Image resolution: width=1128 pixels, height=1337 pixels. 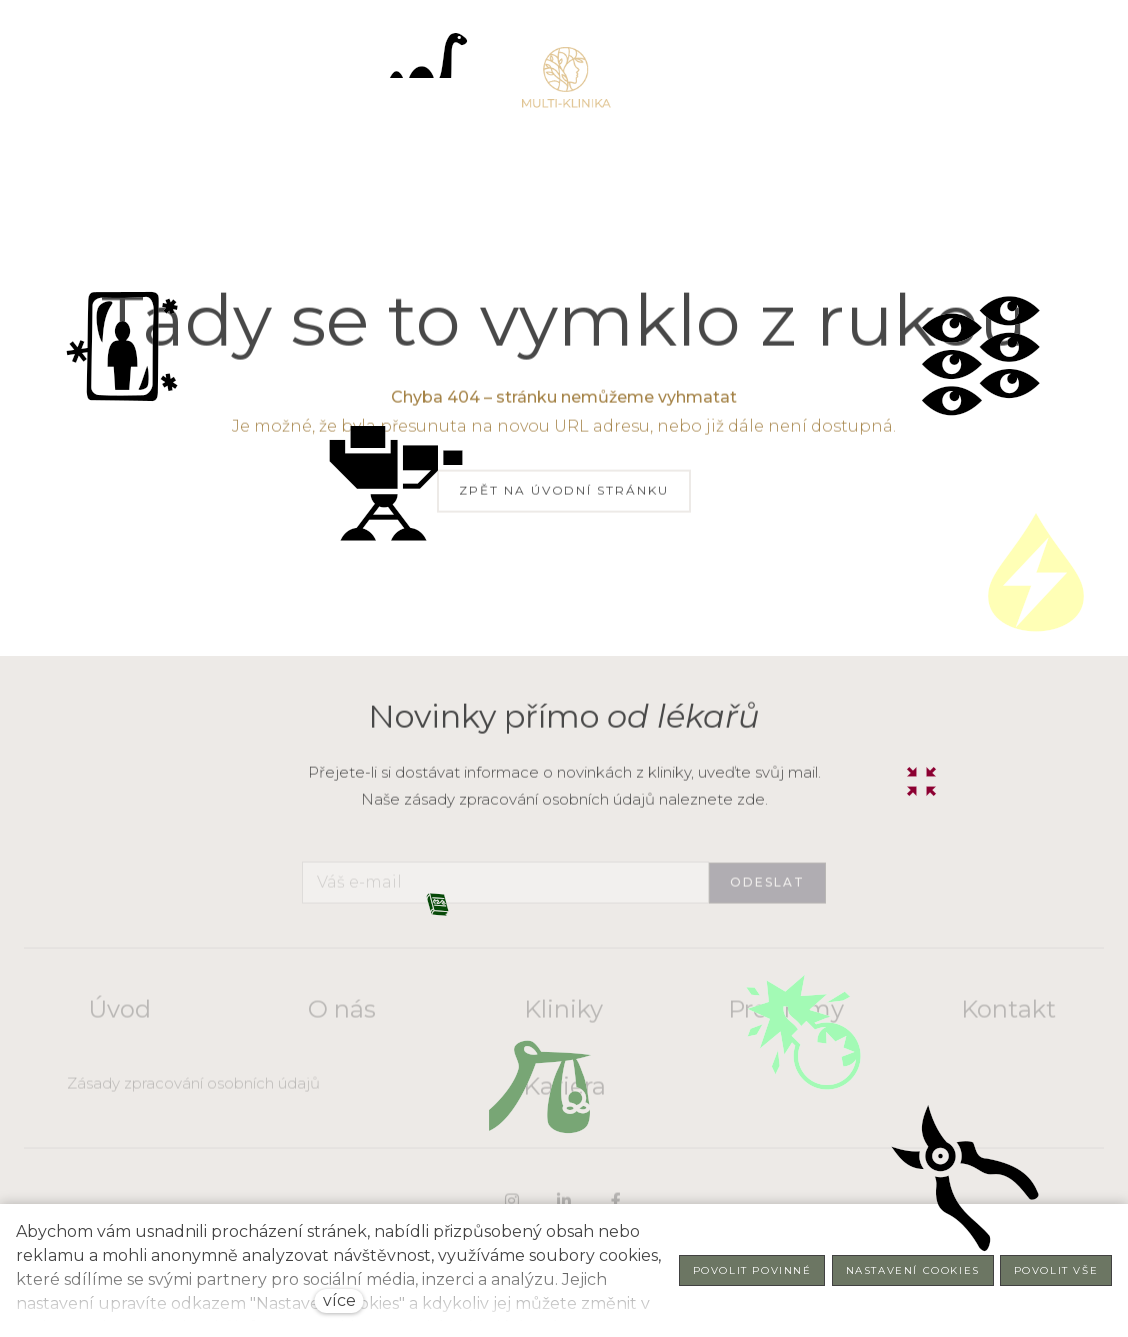 What do you see at coordinates (396, 479) in the screenshot?
I see `deploy automated defense turret` at bounding box center [396, 479].